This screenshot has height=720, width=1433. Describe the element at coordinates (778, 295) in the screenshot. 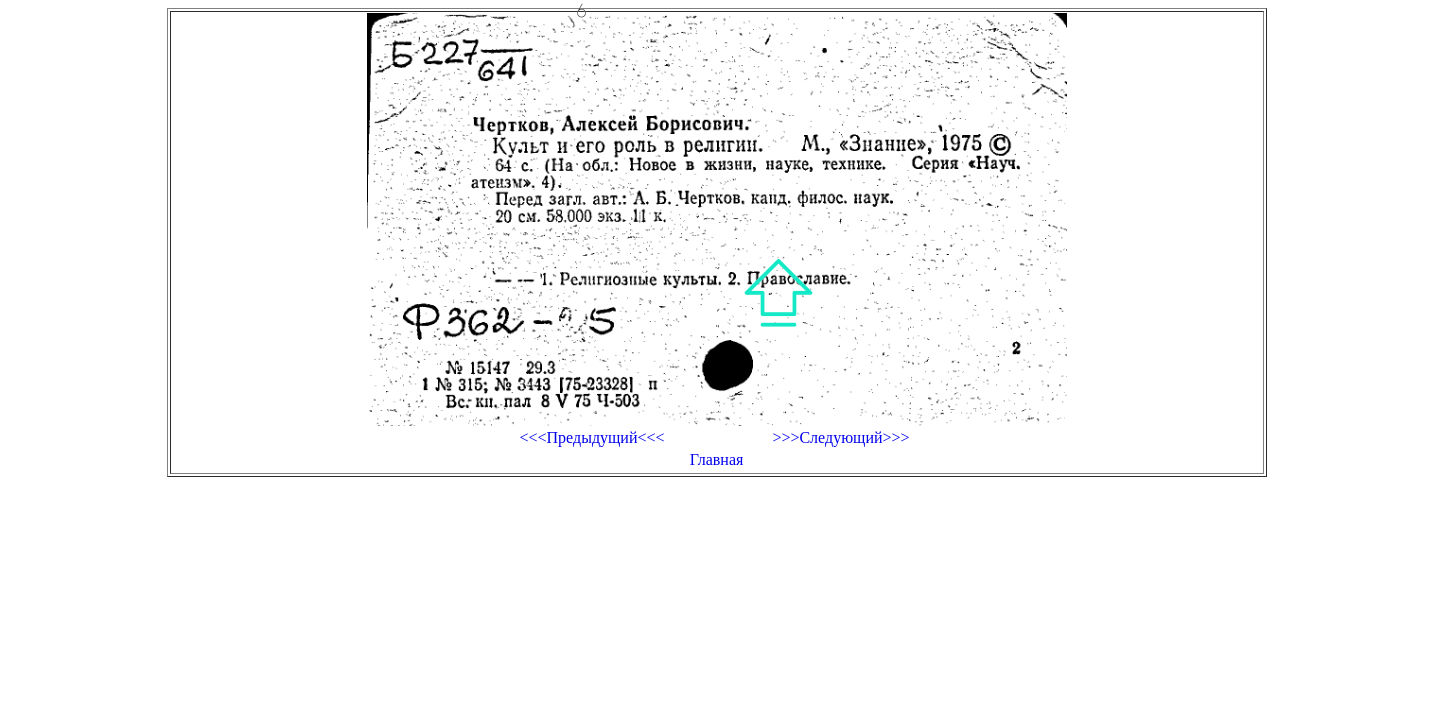

I see `upload a file or document` at that location.